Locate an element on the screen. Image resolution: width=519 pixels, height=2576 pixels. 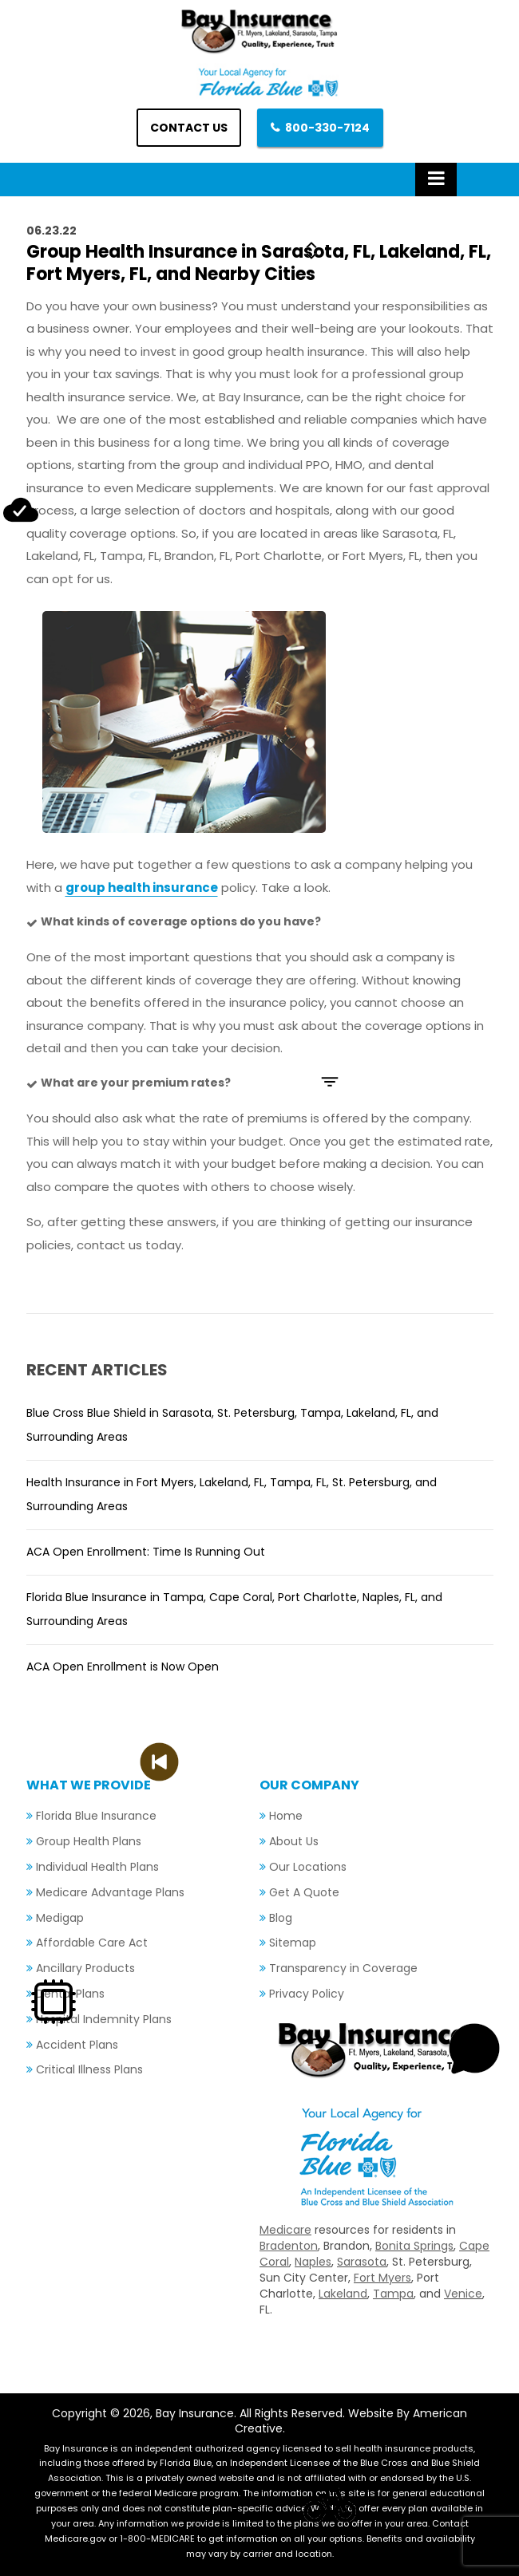
file successfully uploaded to cloud storage is located at coordinates (21, 510).